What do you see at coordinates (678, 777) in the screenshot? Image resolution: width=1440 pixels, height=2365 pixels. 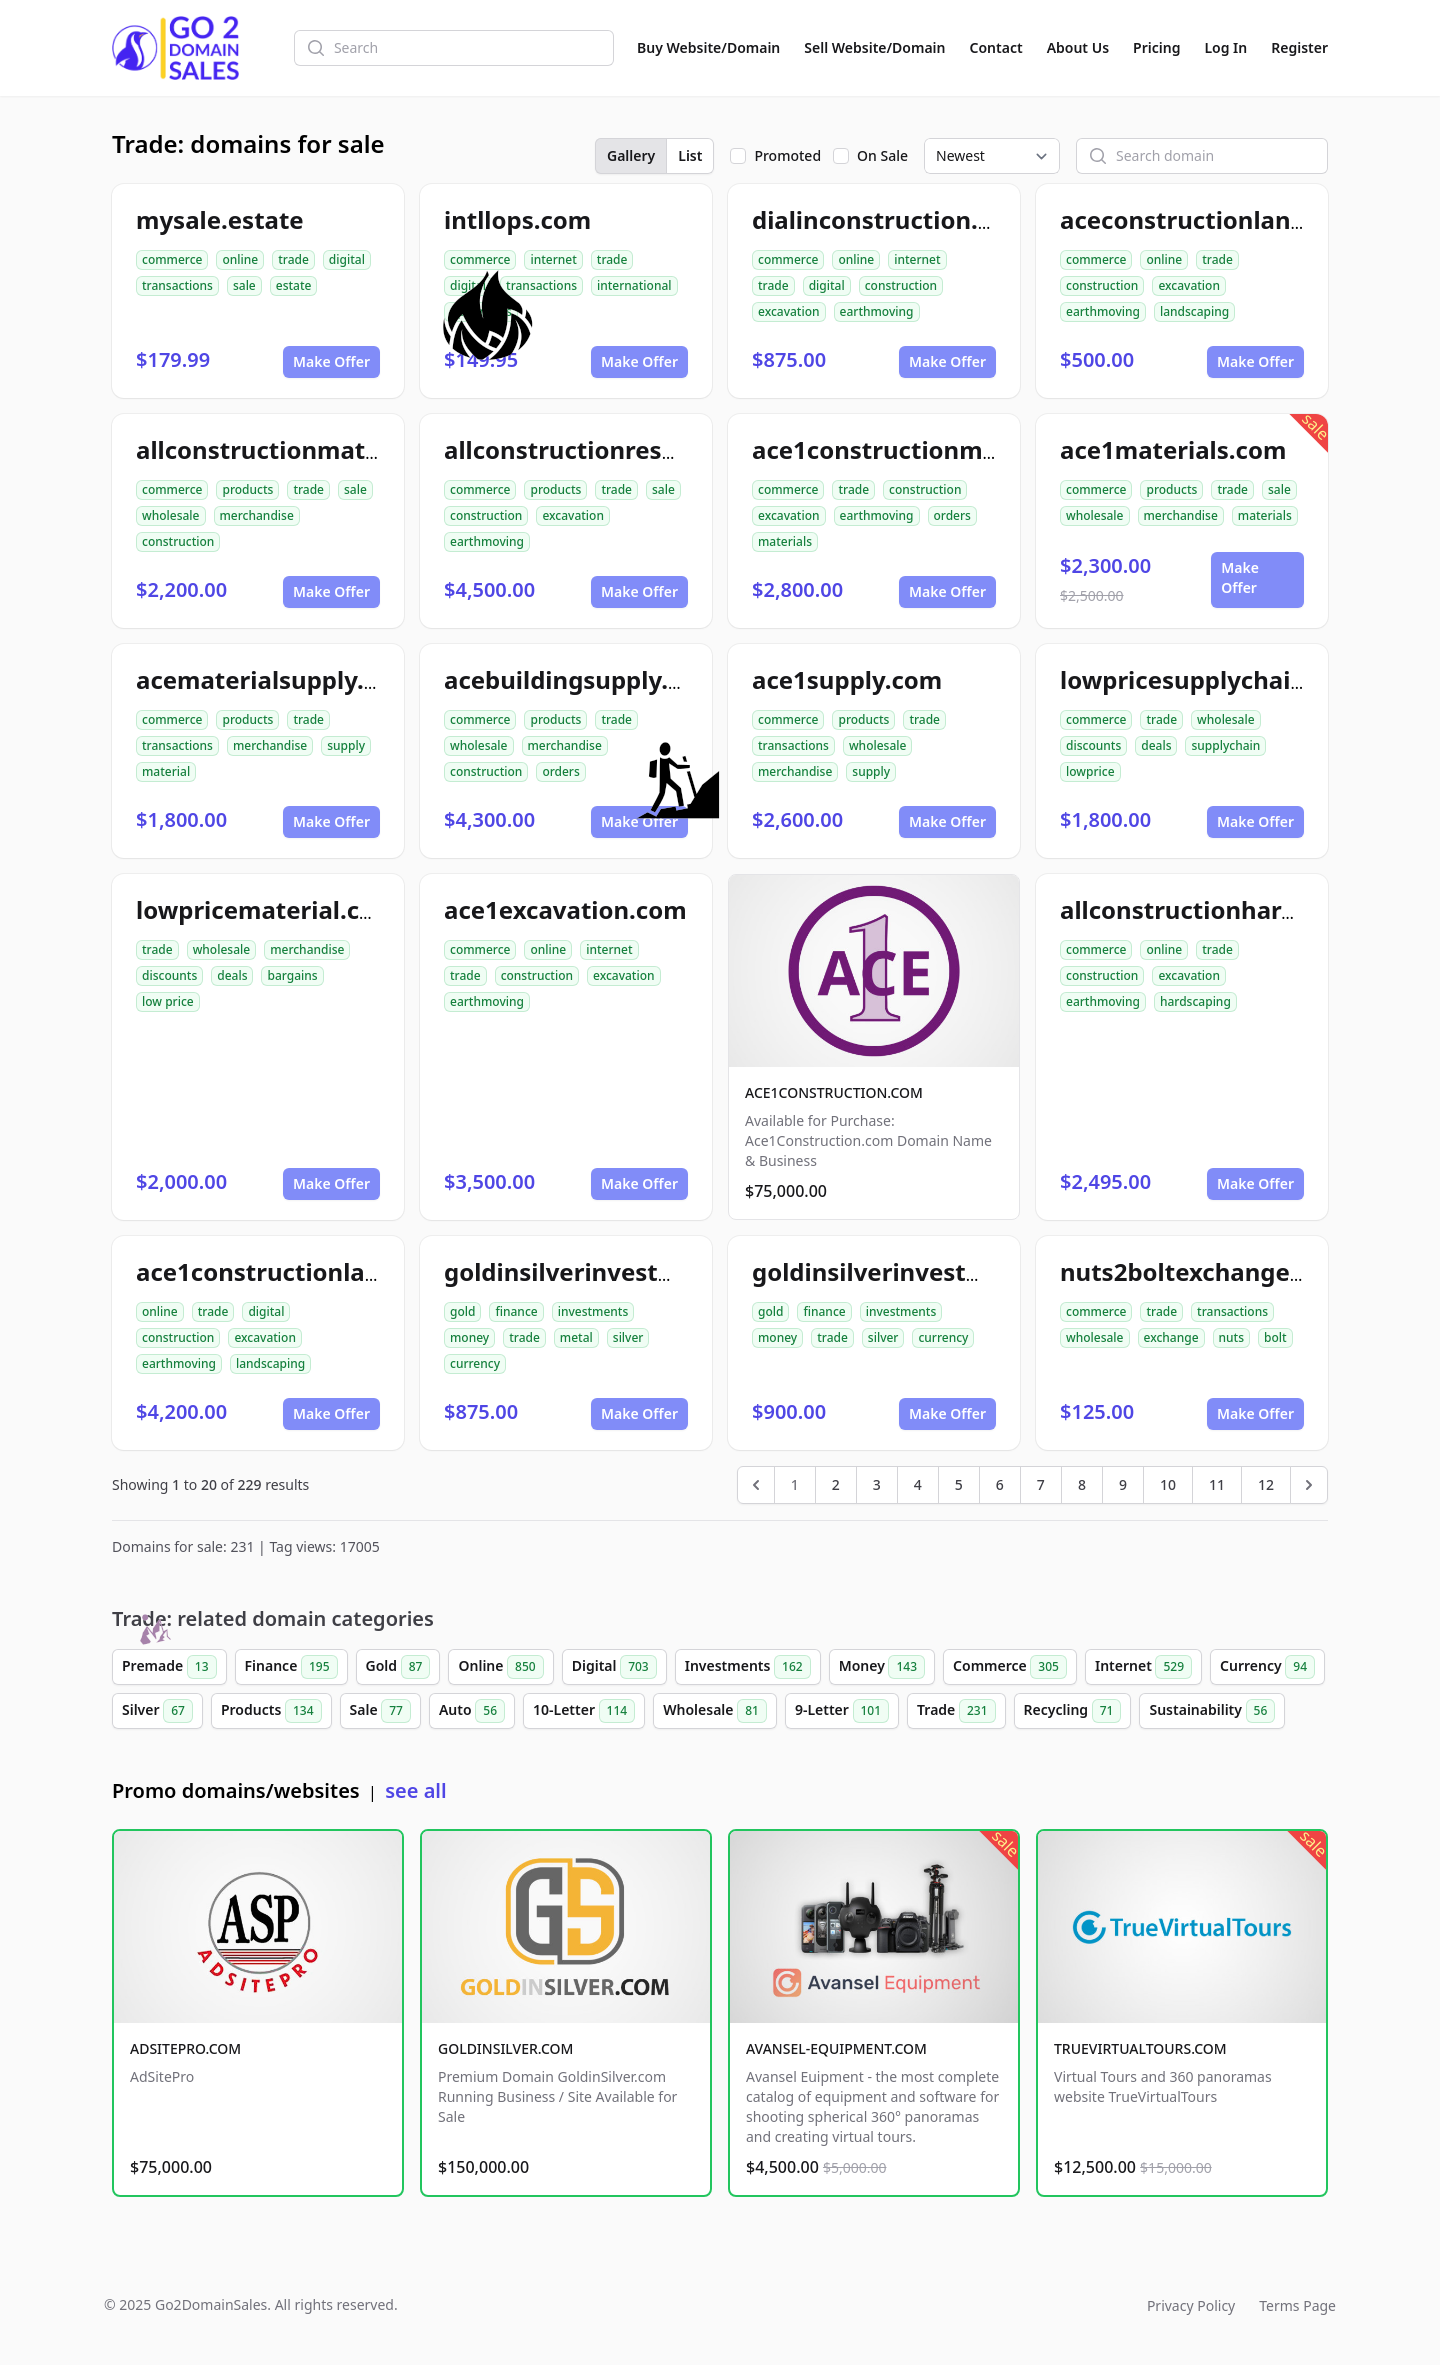 I see `explore hiking trails nearby` at bounding box center [678, 777].